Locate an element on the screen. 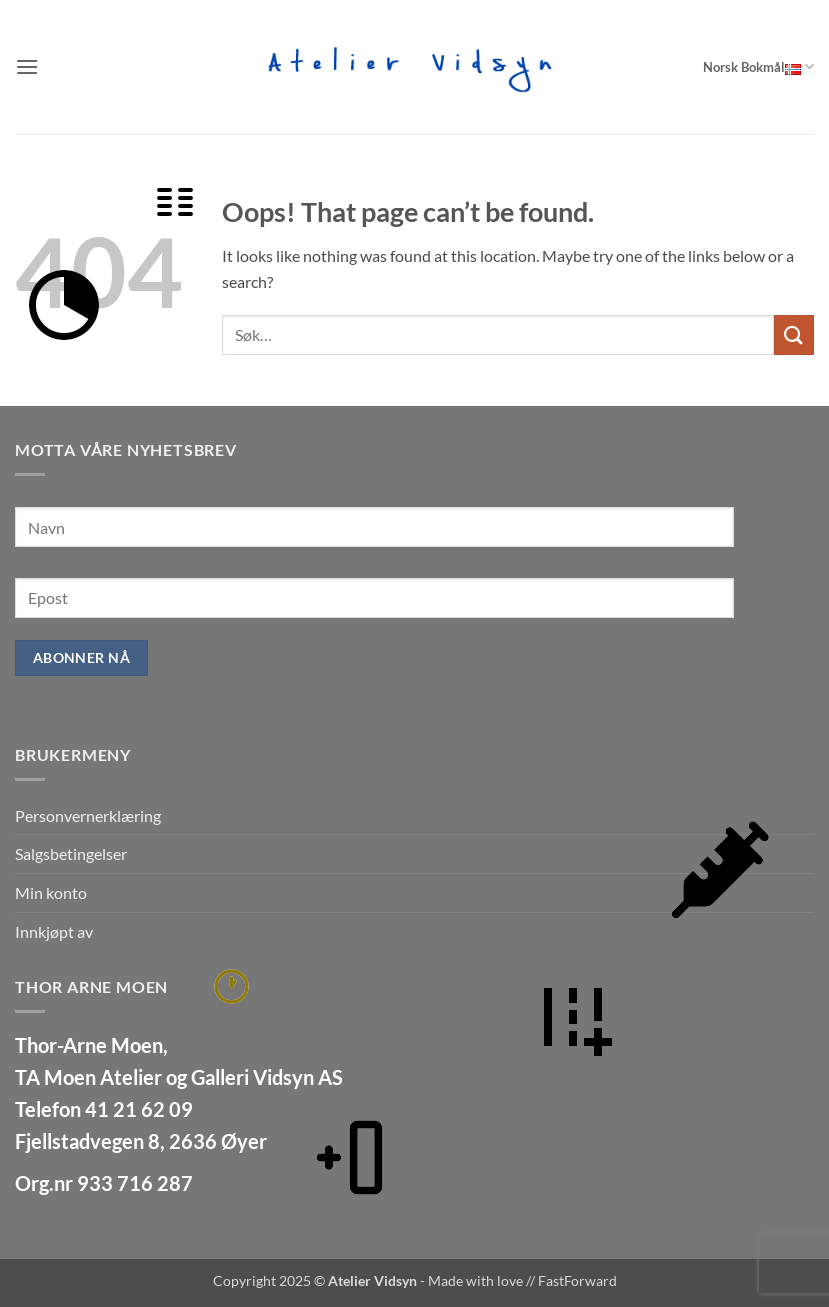 The image size is (829, 1307). access medical or health-related features is located at coordinates (718, 872).